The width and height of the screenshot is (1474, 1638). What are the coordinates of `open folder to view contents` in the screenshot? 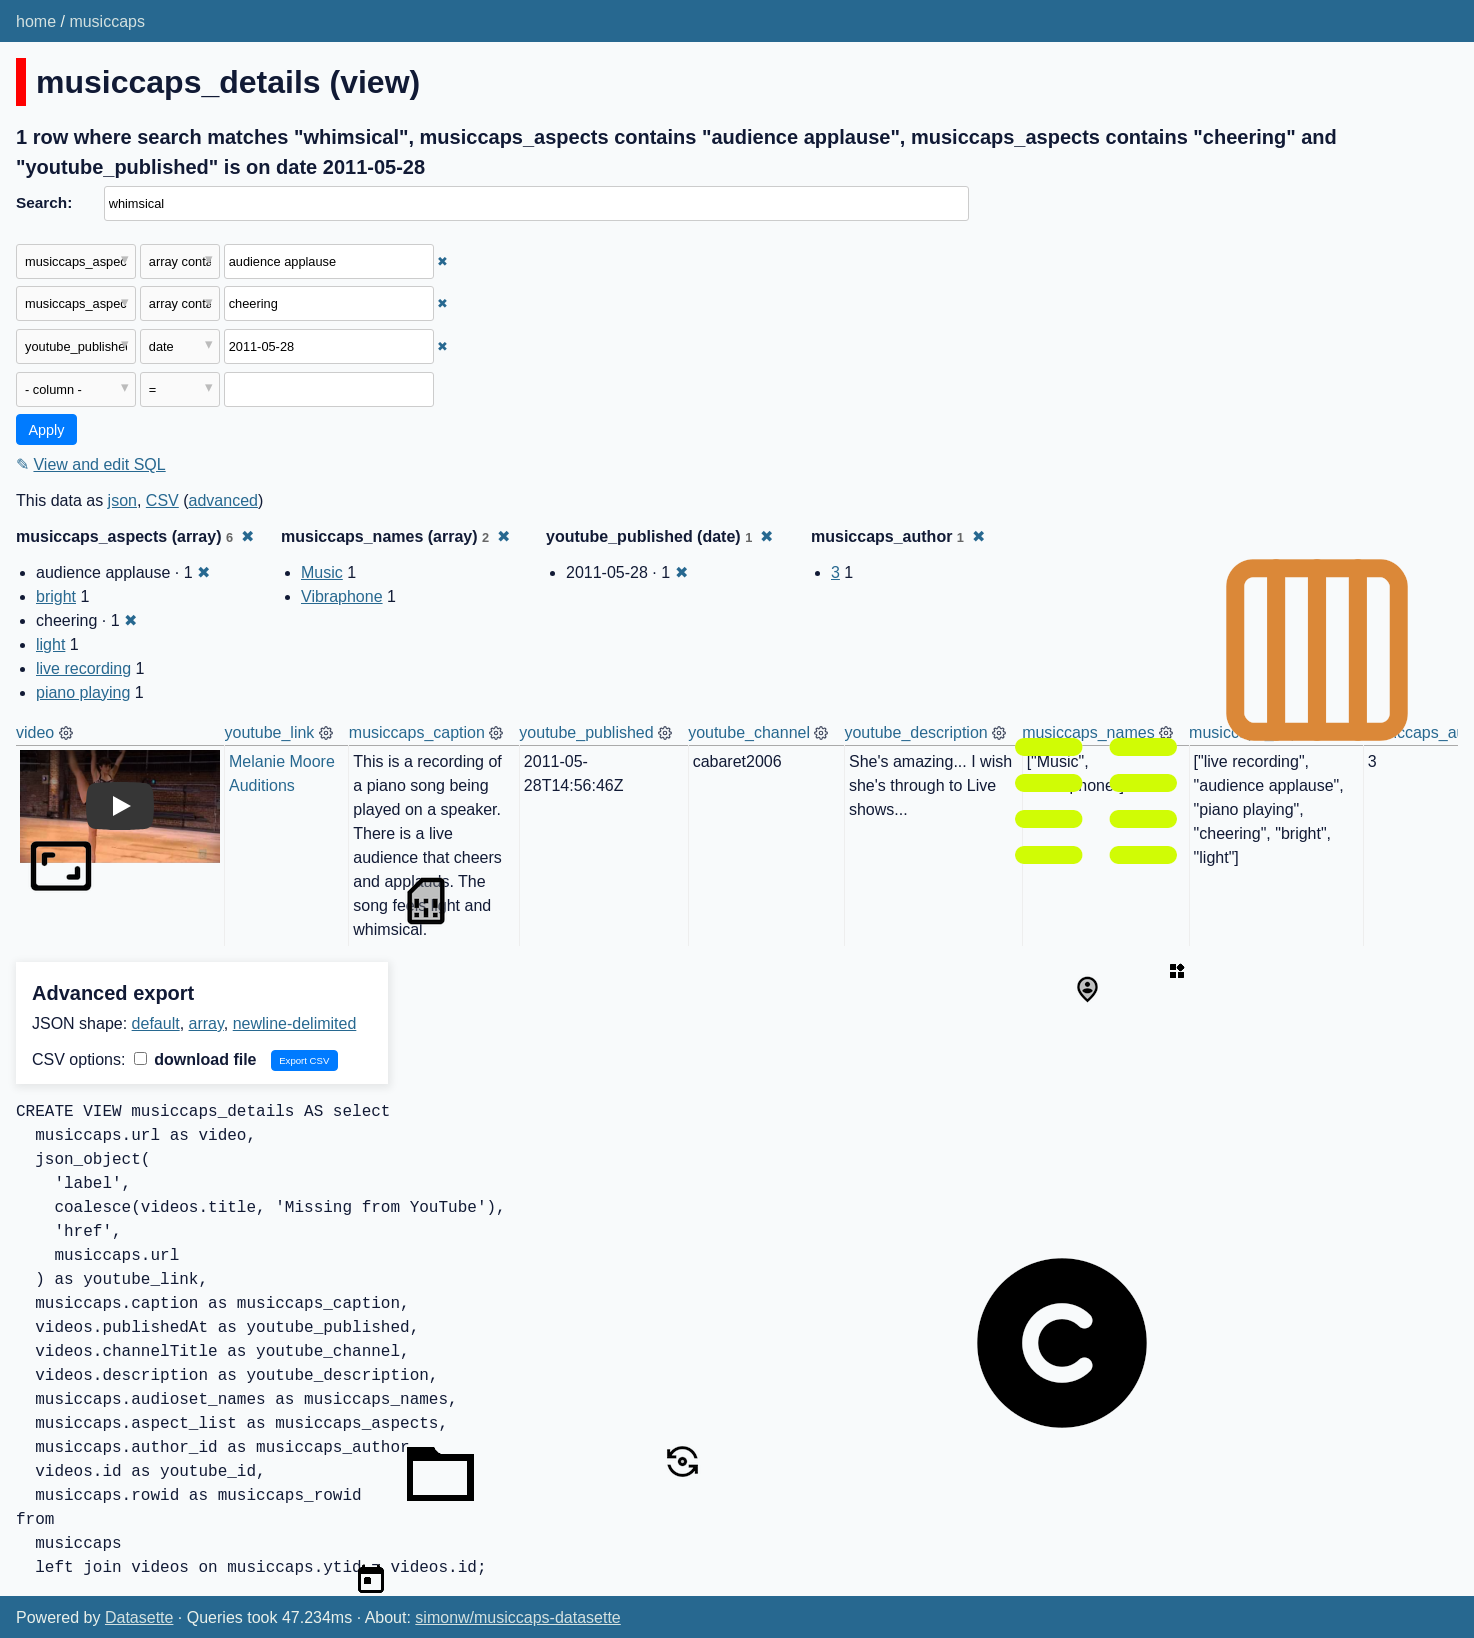 It's located at (440, 1474).